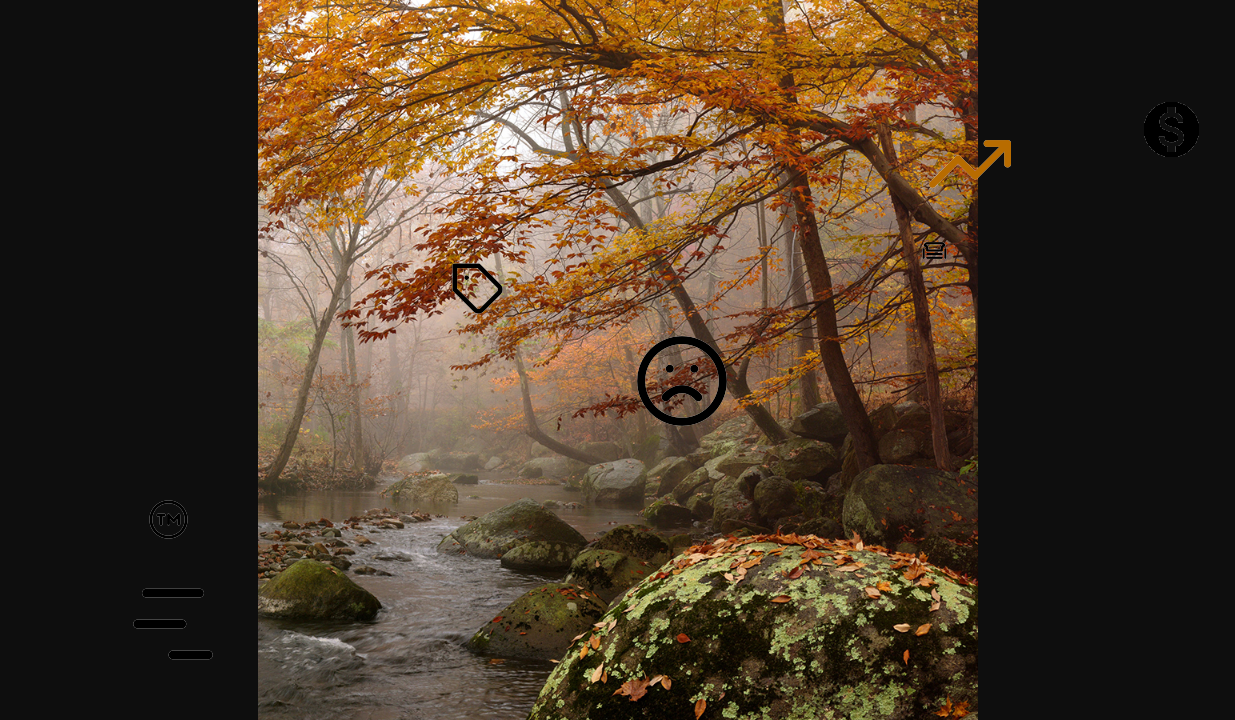 This screenshot has height=720, width=1235. What do you see at coordinates (173, 624) in the screenshot?
I see `view gantt chart or project timeline` at bounding box center [173, 624].